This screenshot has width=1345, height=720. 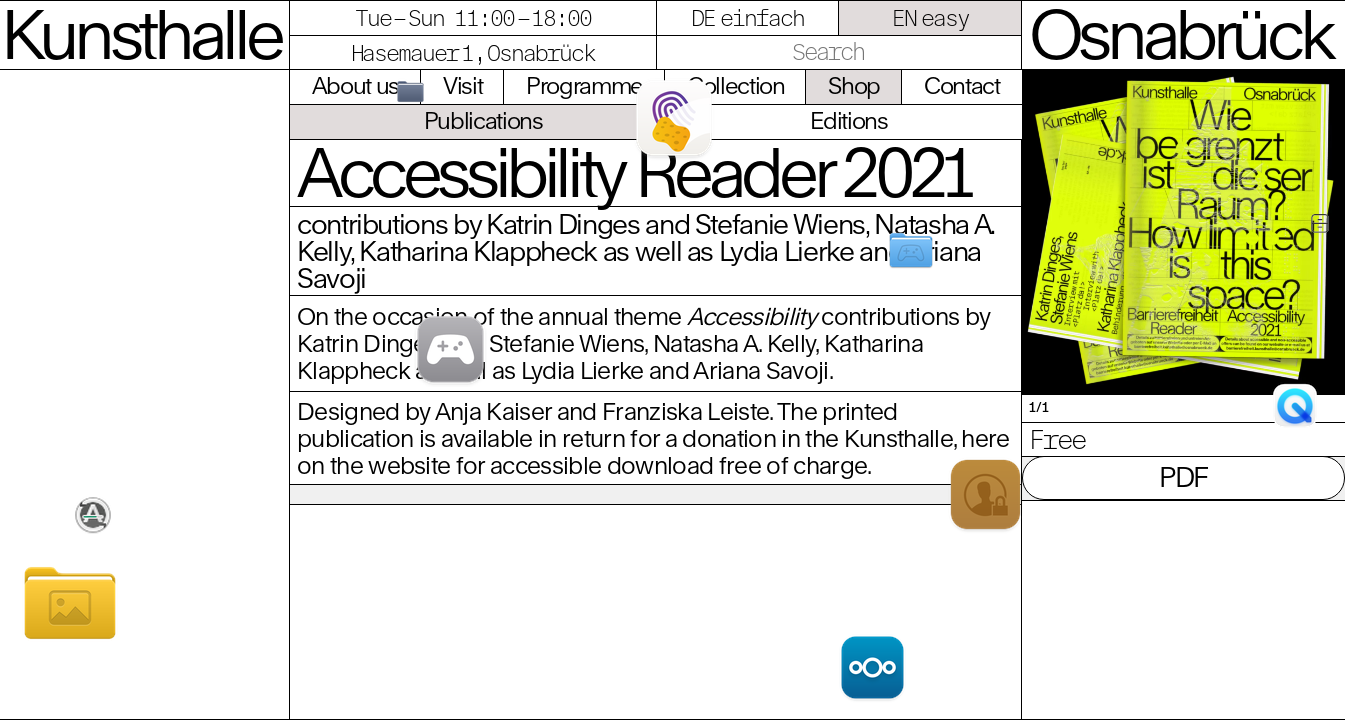 I want to click on open the software updater application, so click(x=93, y=515).